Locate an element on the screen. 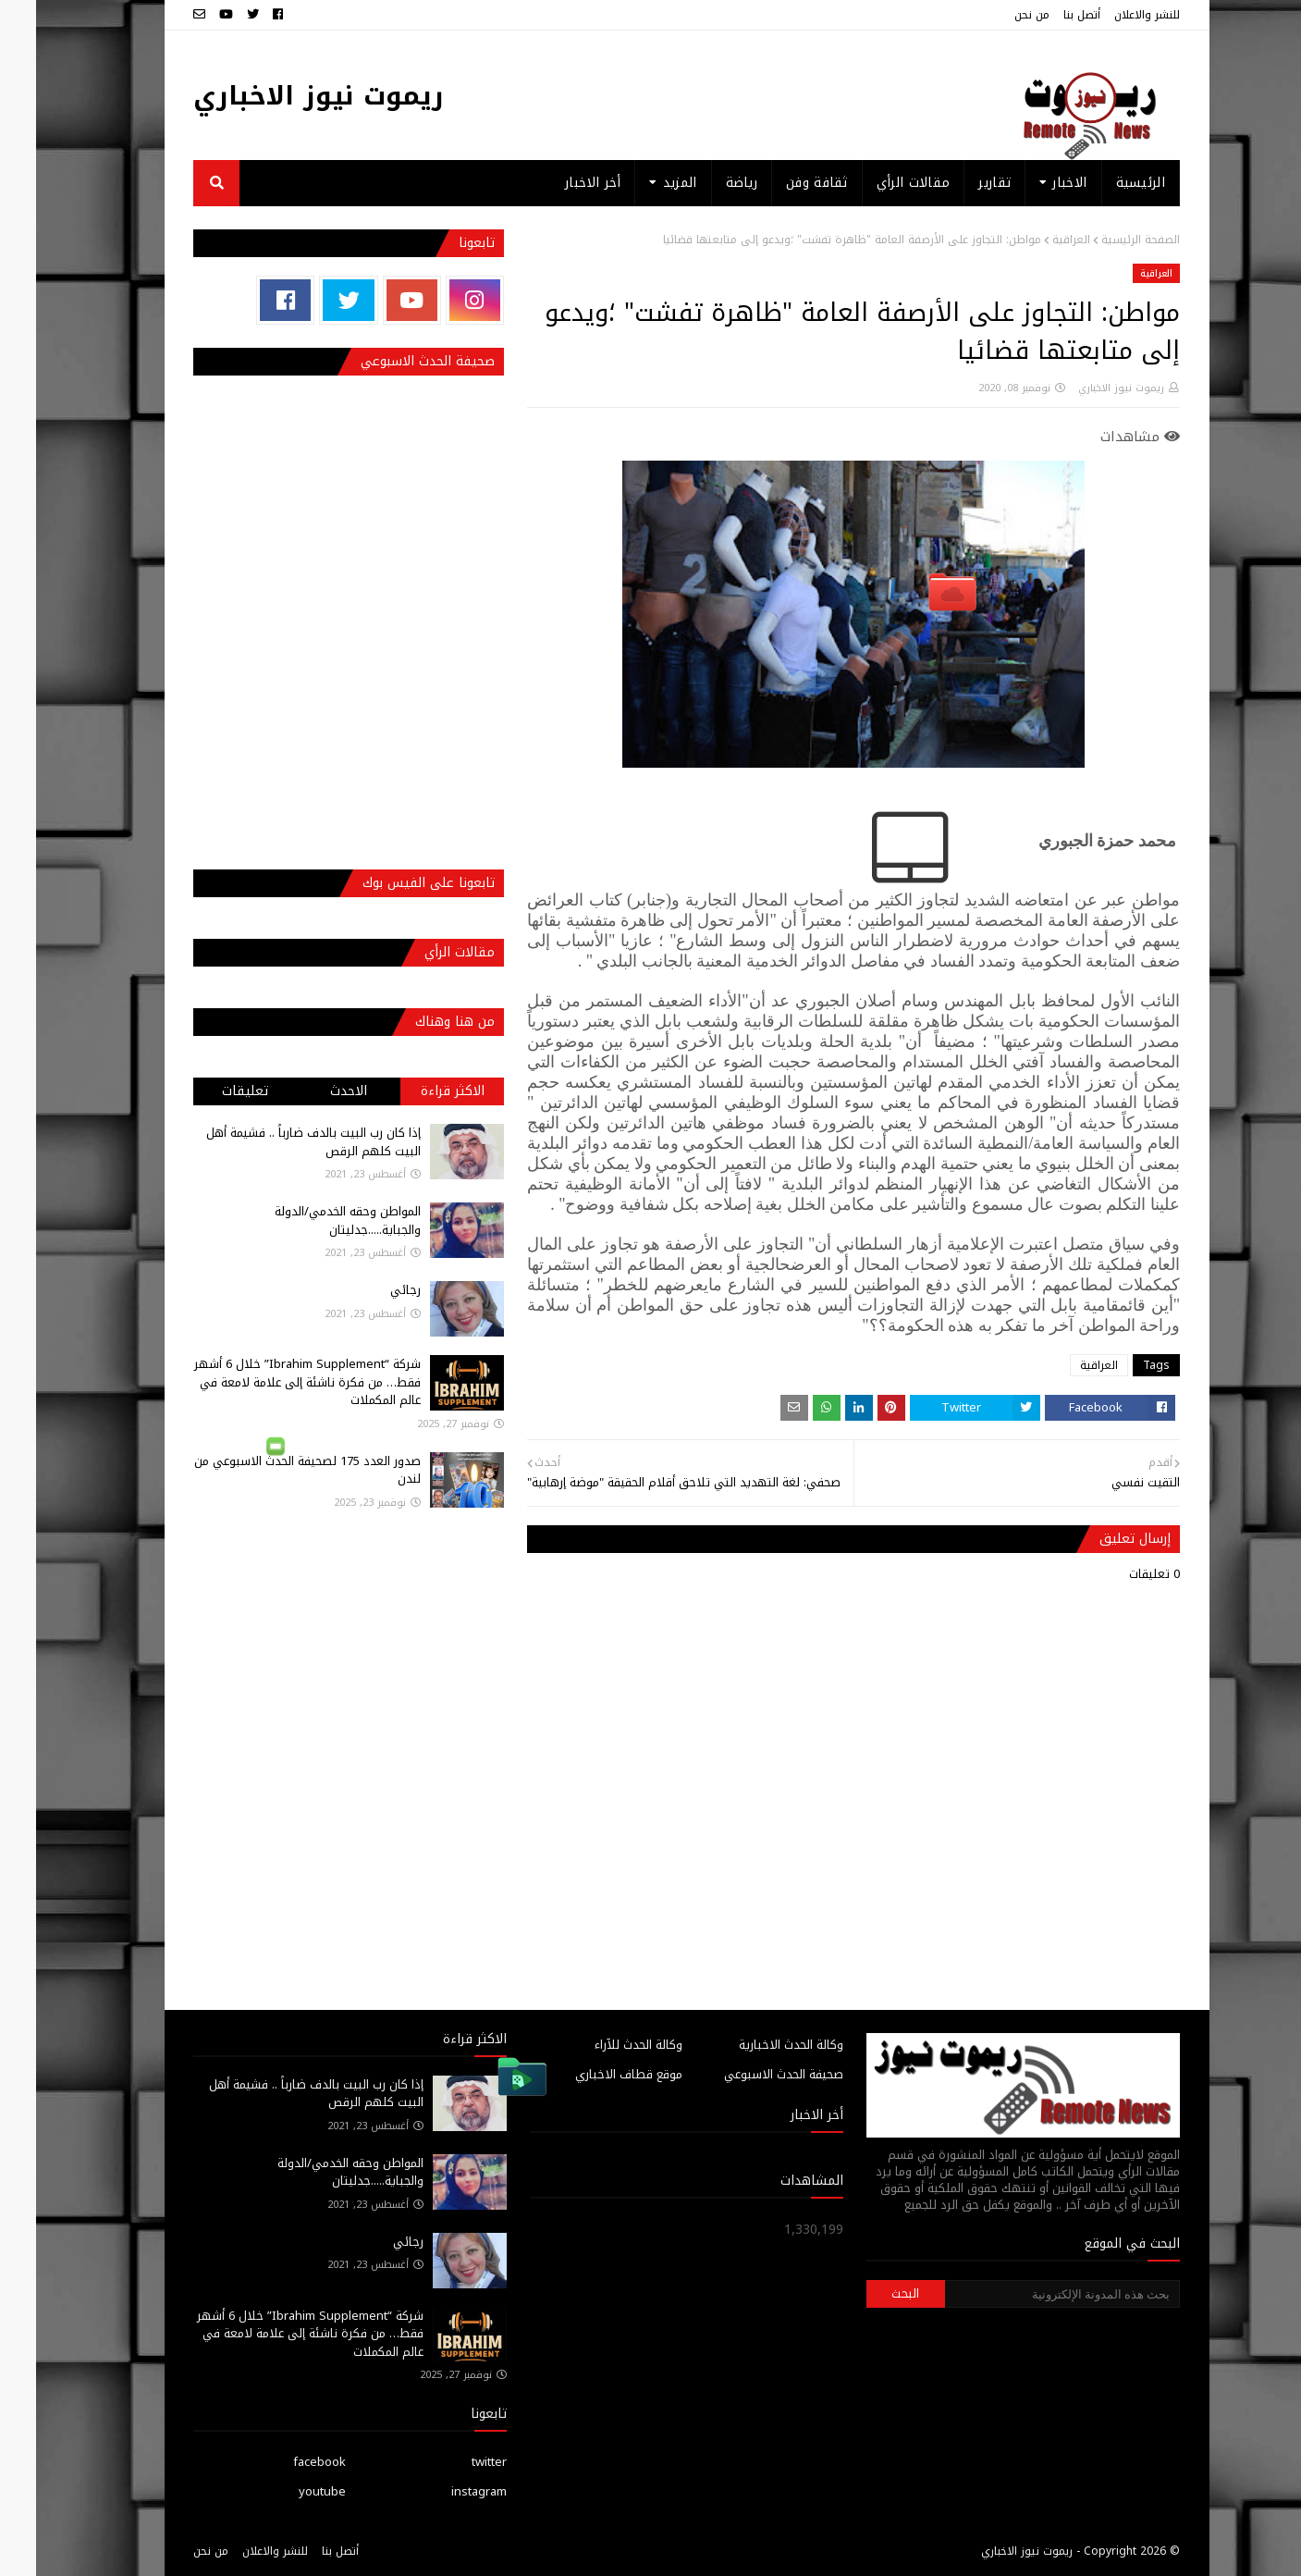 The height and width of the screenshot is (2576, 1301). touchpad or trackpad input device is located at coordinates (913, 847).